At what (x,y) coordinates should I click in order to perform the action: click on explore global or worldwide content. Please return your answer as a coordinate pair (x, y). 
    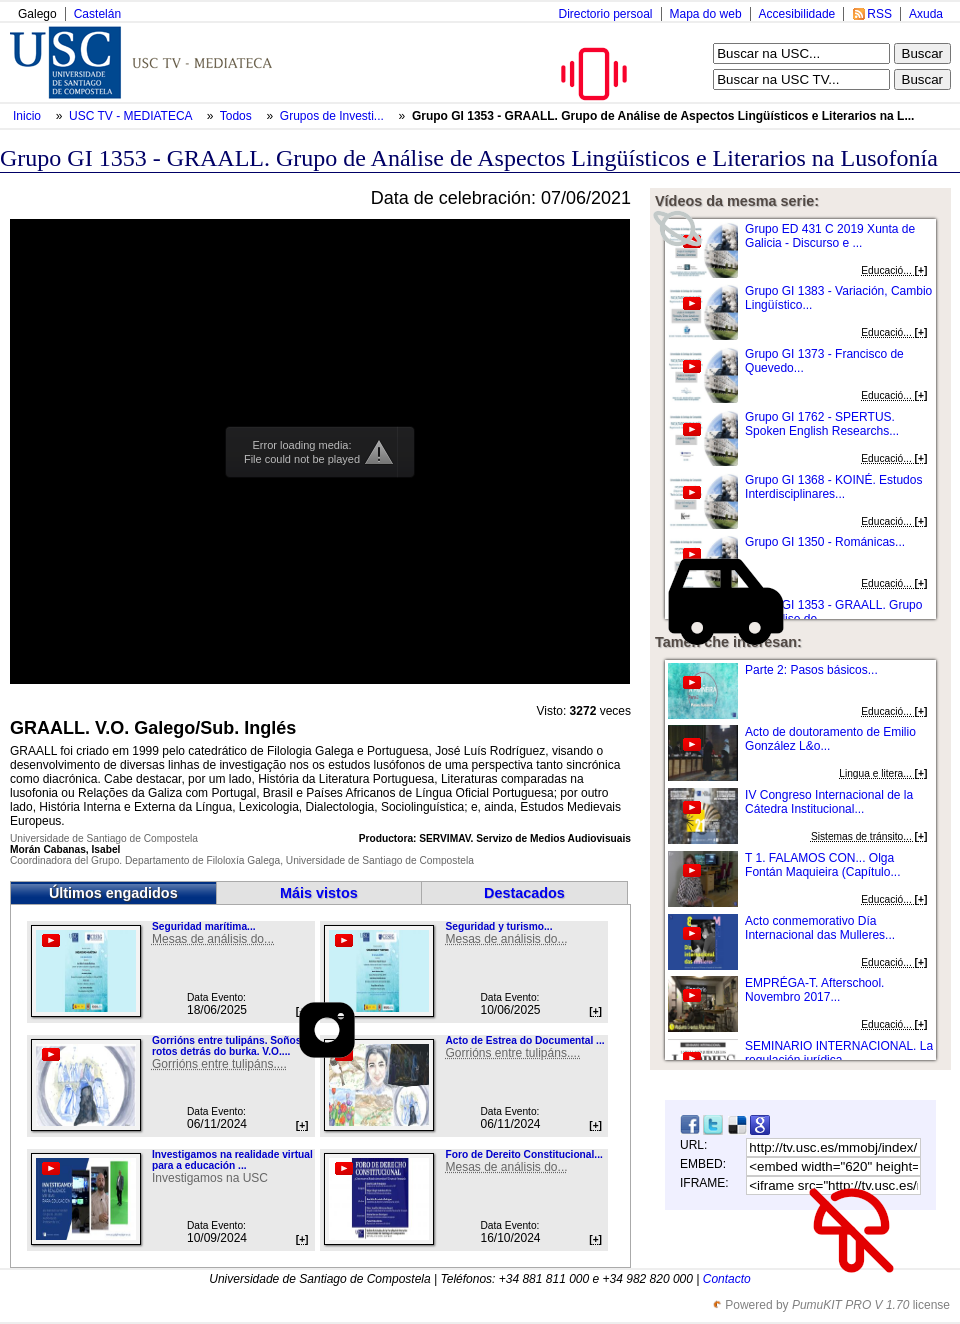
    Looking at the image, I should click on (677, 228).